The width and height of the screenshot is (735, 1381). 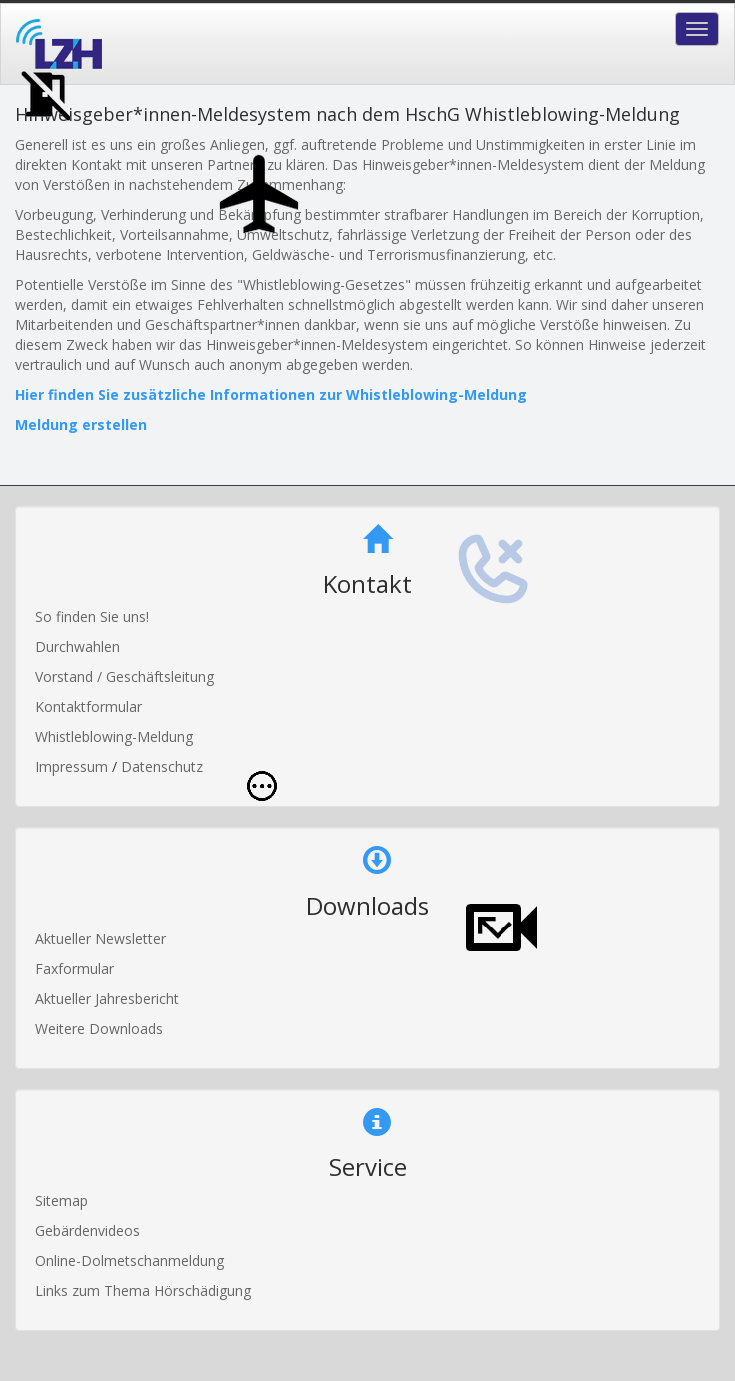 What do you see at coordinates (494, 567) in the screenshot?
I see `end or reject a phone call` at bounding box center [494, 567].